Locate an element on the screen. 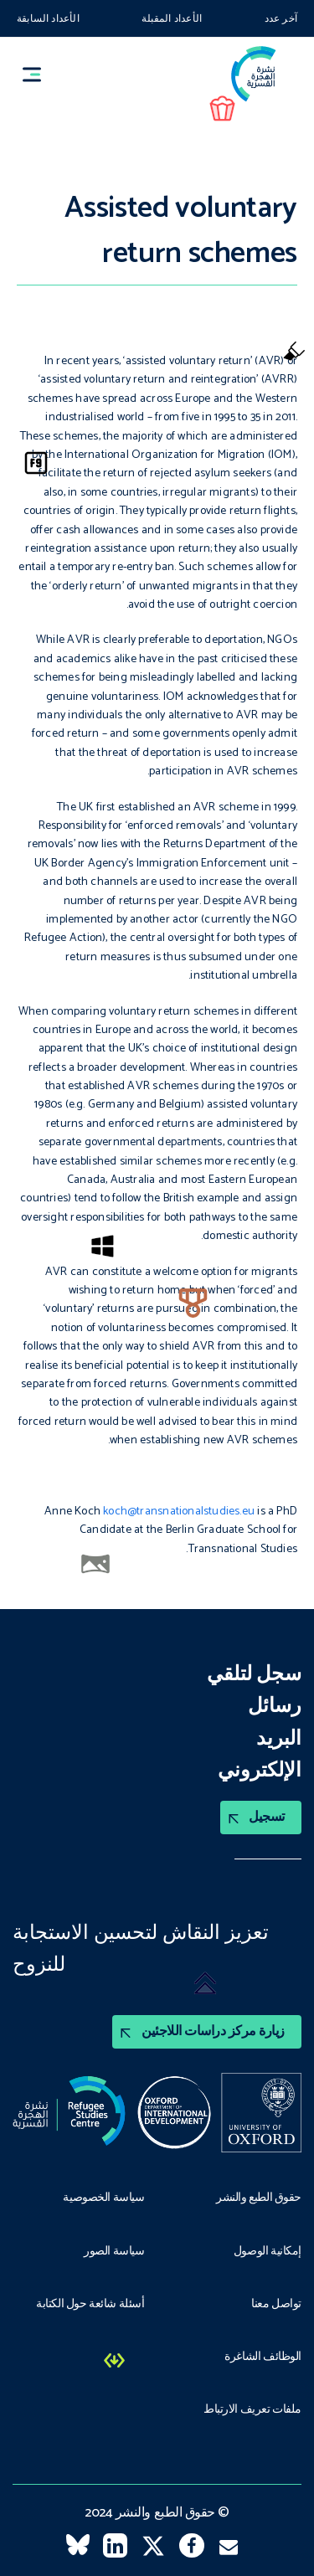  view achievements or awards is located at coordinates (193, 1301).